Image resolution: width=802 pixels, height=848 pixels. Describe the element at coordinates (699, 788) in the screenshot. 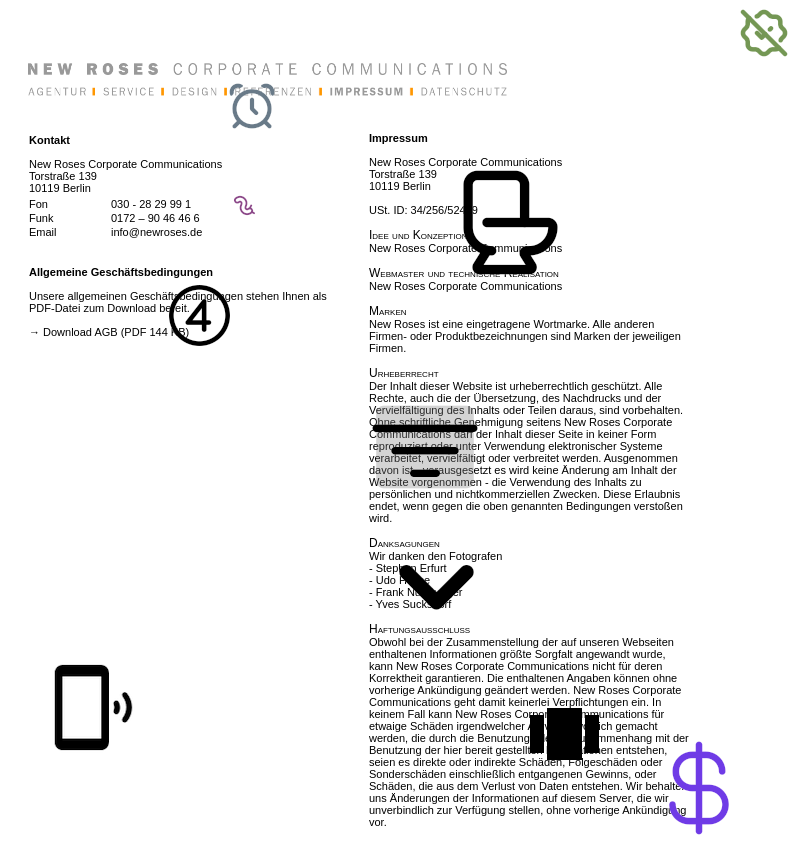

I see `view pricing or payment options` at that location.